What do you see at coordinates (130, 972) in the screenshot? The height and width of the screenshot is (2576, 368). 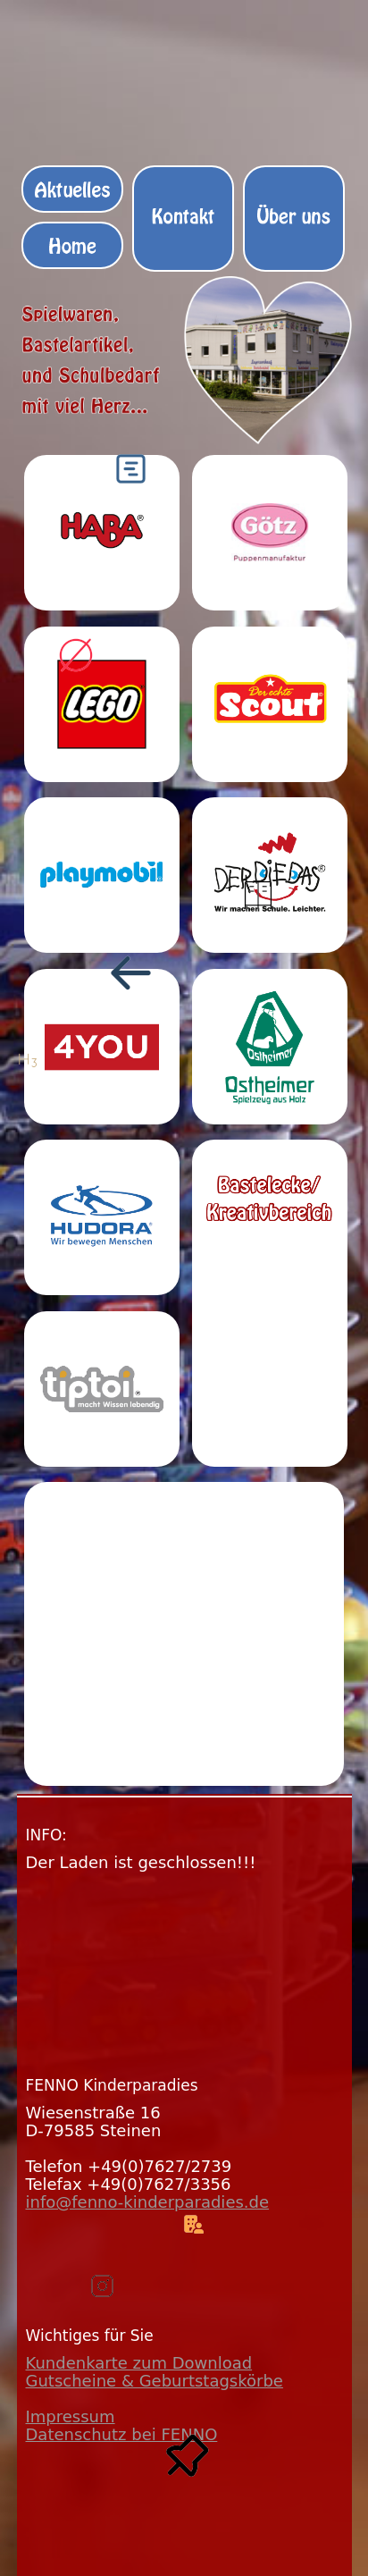 I see `go back to the previous screen` at bounding box center [130, 972].